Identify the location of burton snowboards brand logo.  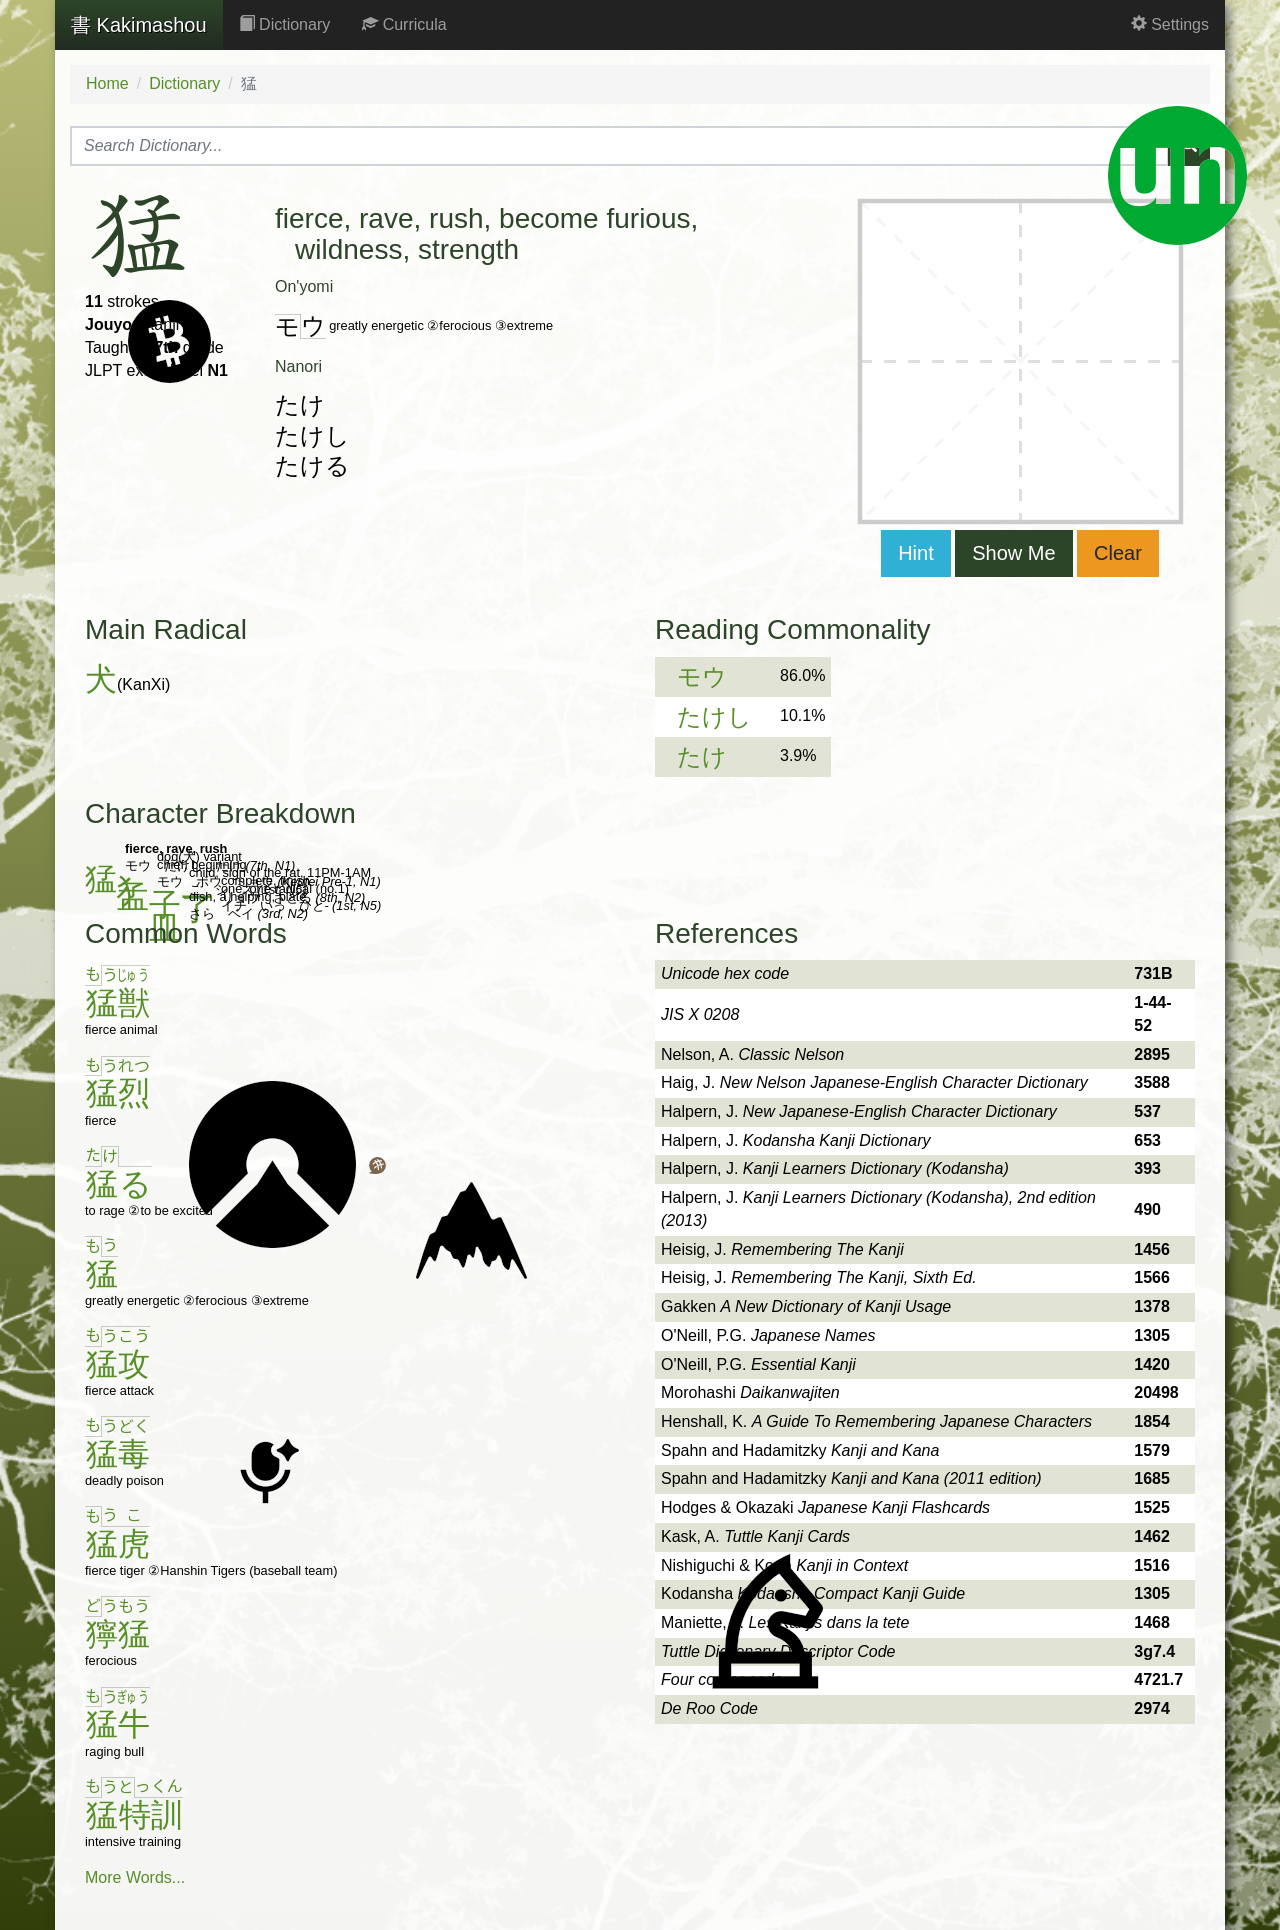
(471, 1230).